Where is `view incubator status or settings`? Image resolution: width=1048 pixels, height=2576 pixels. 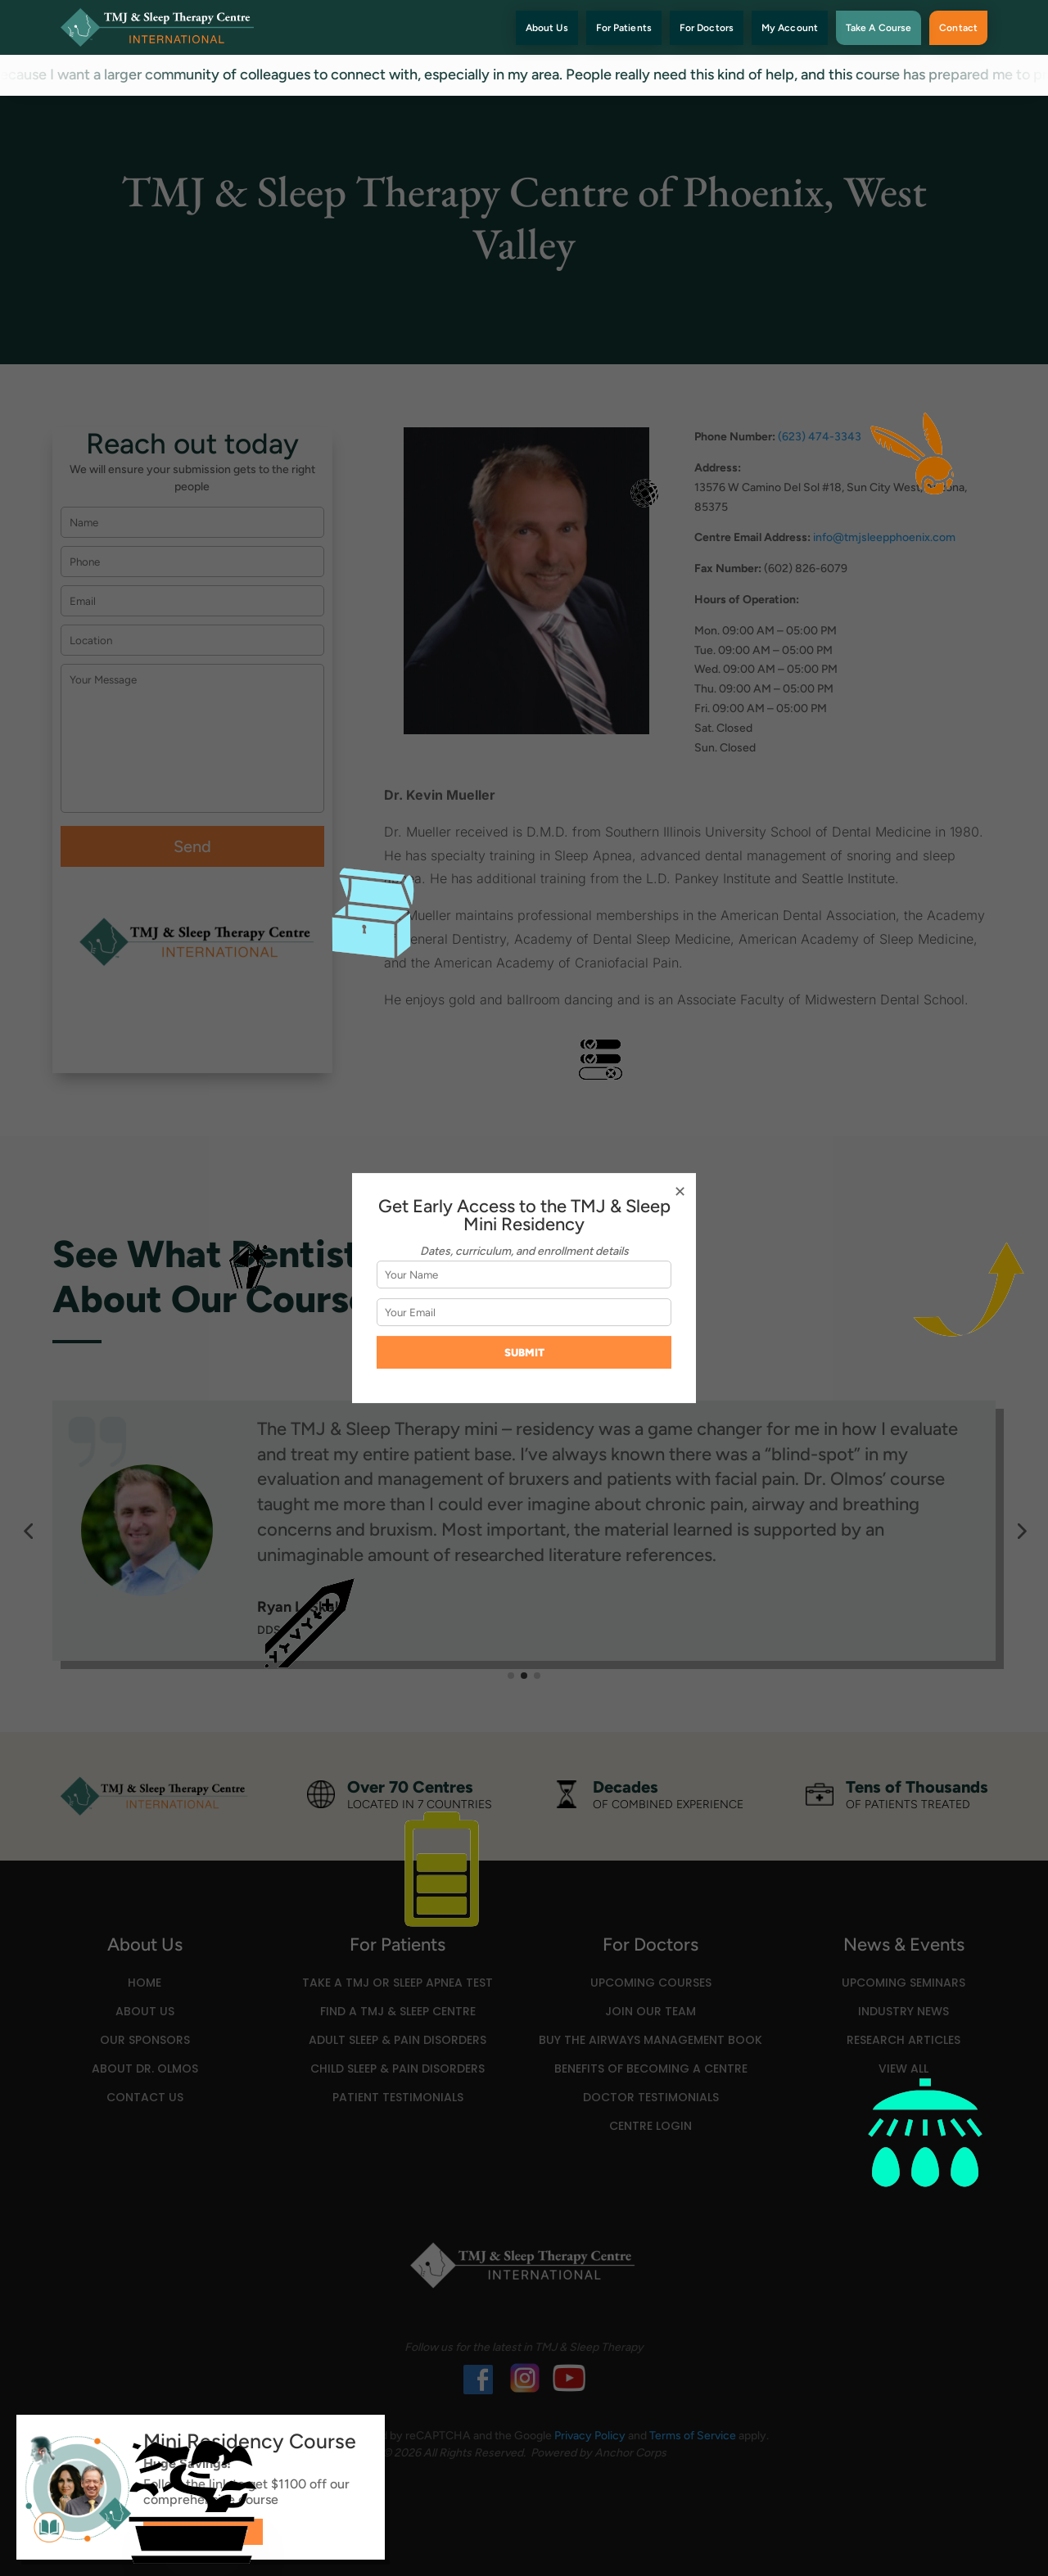 view incubator status or settings is located at coordinates (925, 2132).